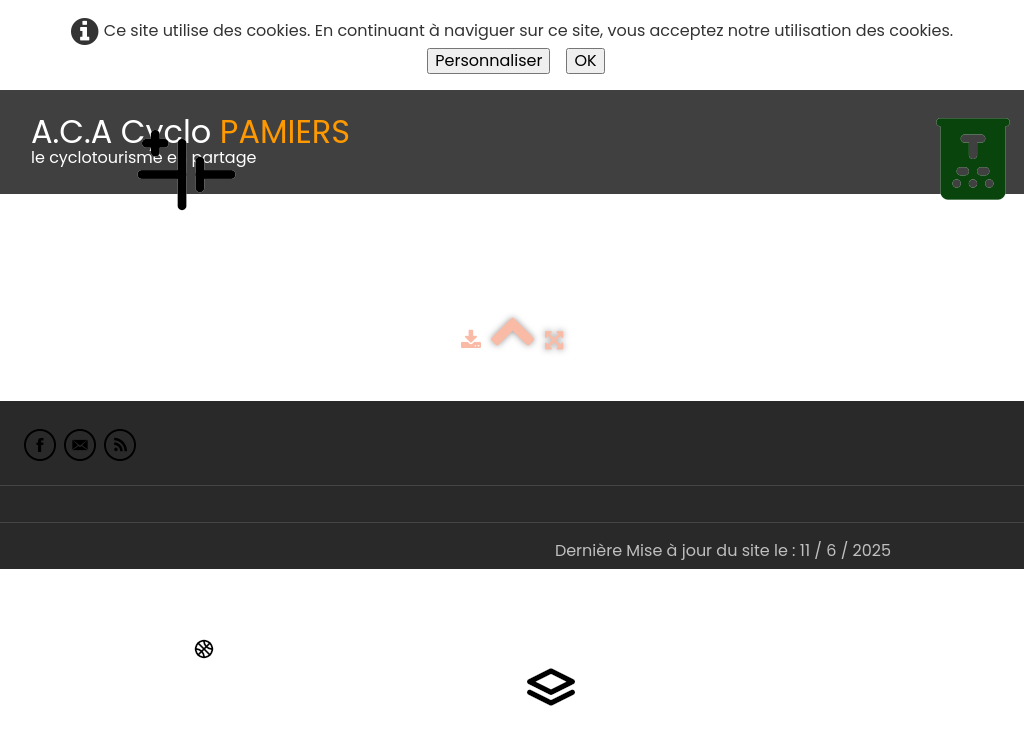 The width and height of the screenshot is (1024, 740). What do you see at coordinates (186, 174) in the screenshot?
I see `add a new cell to the circuit diagram` at bounding box center [186, 174].